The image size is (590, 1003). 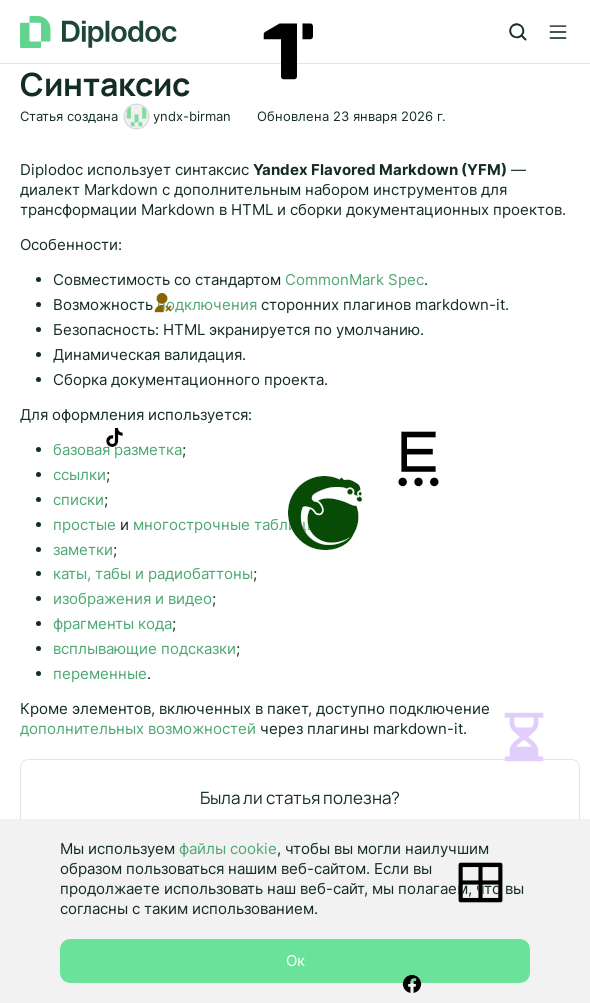 What do you see at coordinates (114, 437) in the screenshot?
I see `open the TikTok app` at bounding box center [114, 437].